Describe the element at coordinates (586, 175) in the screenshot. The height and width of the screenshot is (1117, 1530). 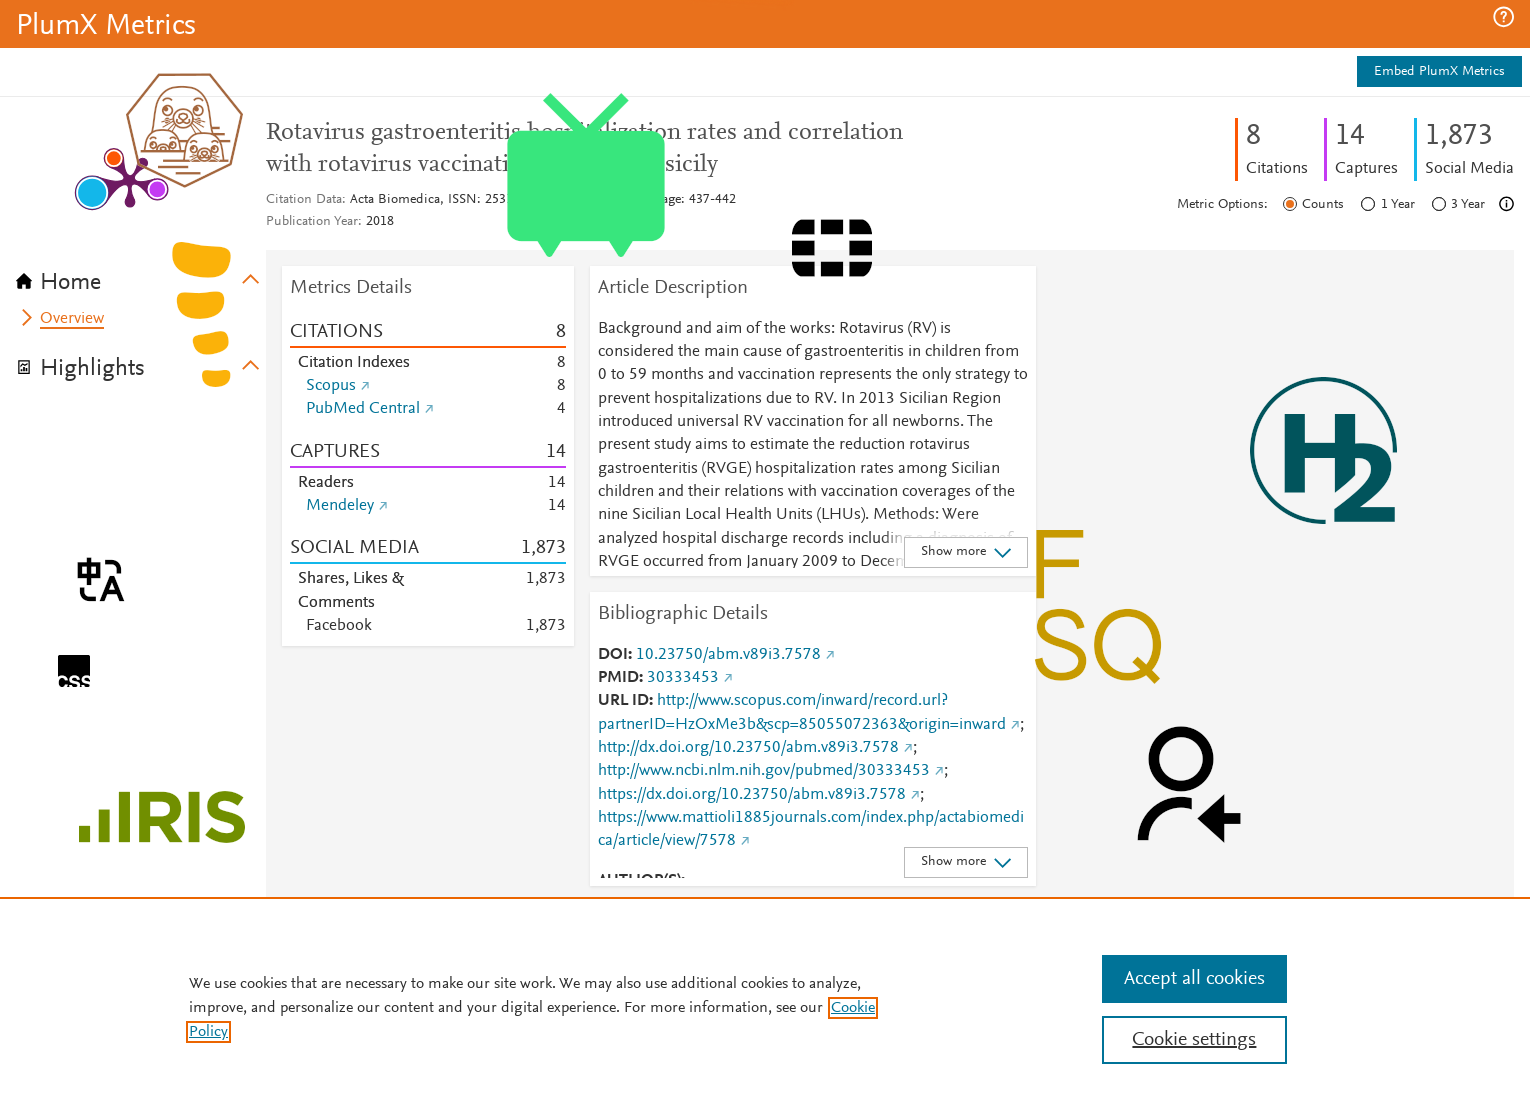
I see `open niconico video streaming app` at that location.